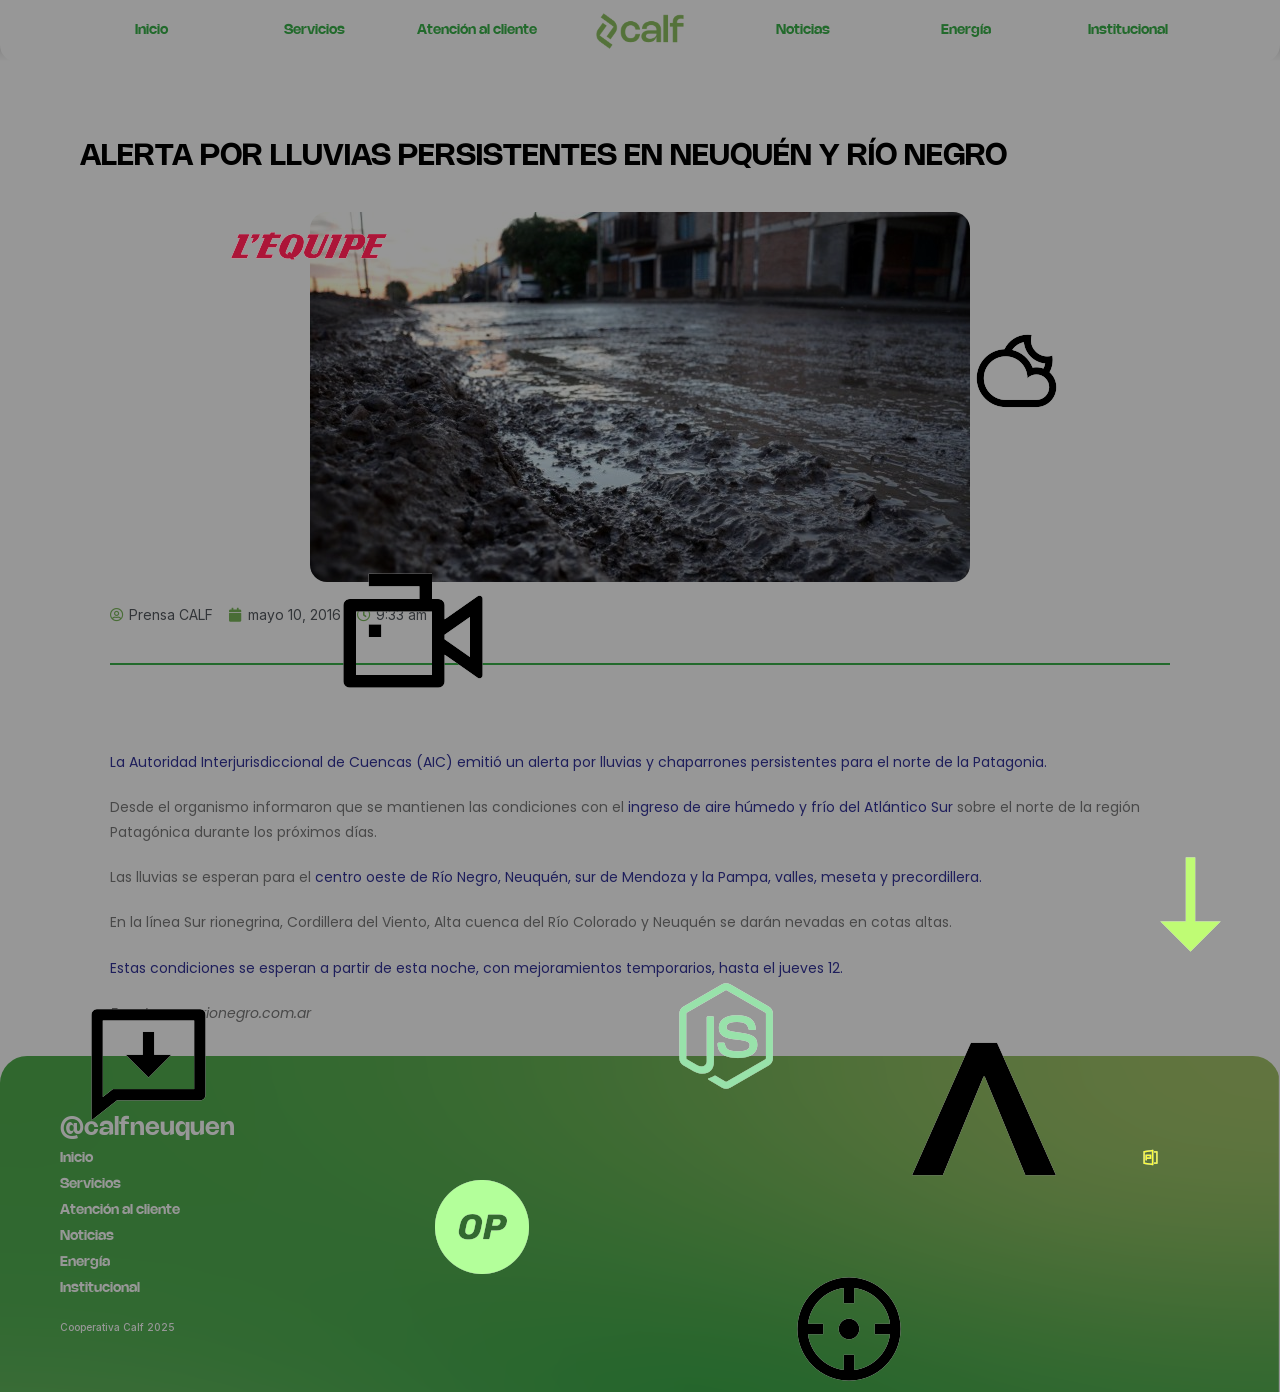 This screenshot has width=1280, height=1392. What do you see at coordinates (413, 637) in the screenshot?
I see `start recording a video` at bounding box center [413, 637].